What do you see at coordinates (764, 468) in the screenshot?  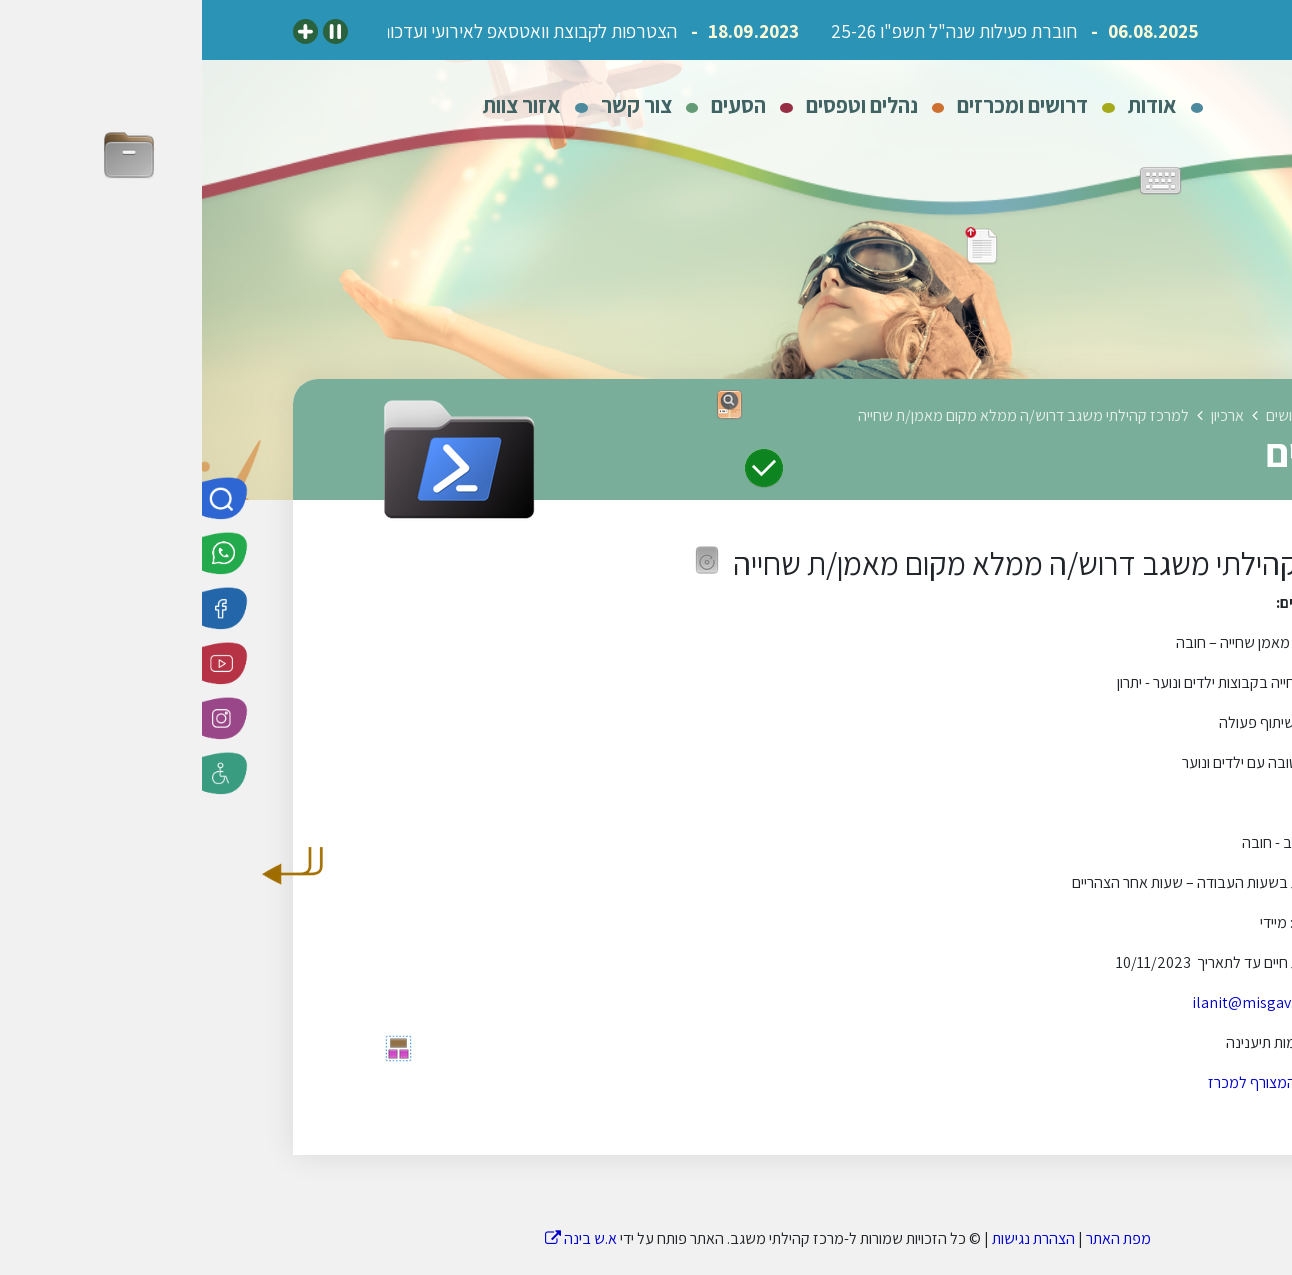 I see `dropbox file sync complete` at bounding box center [764, 468].